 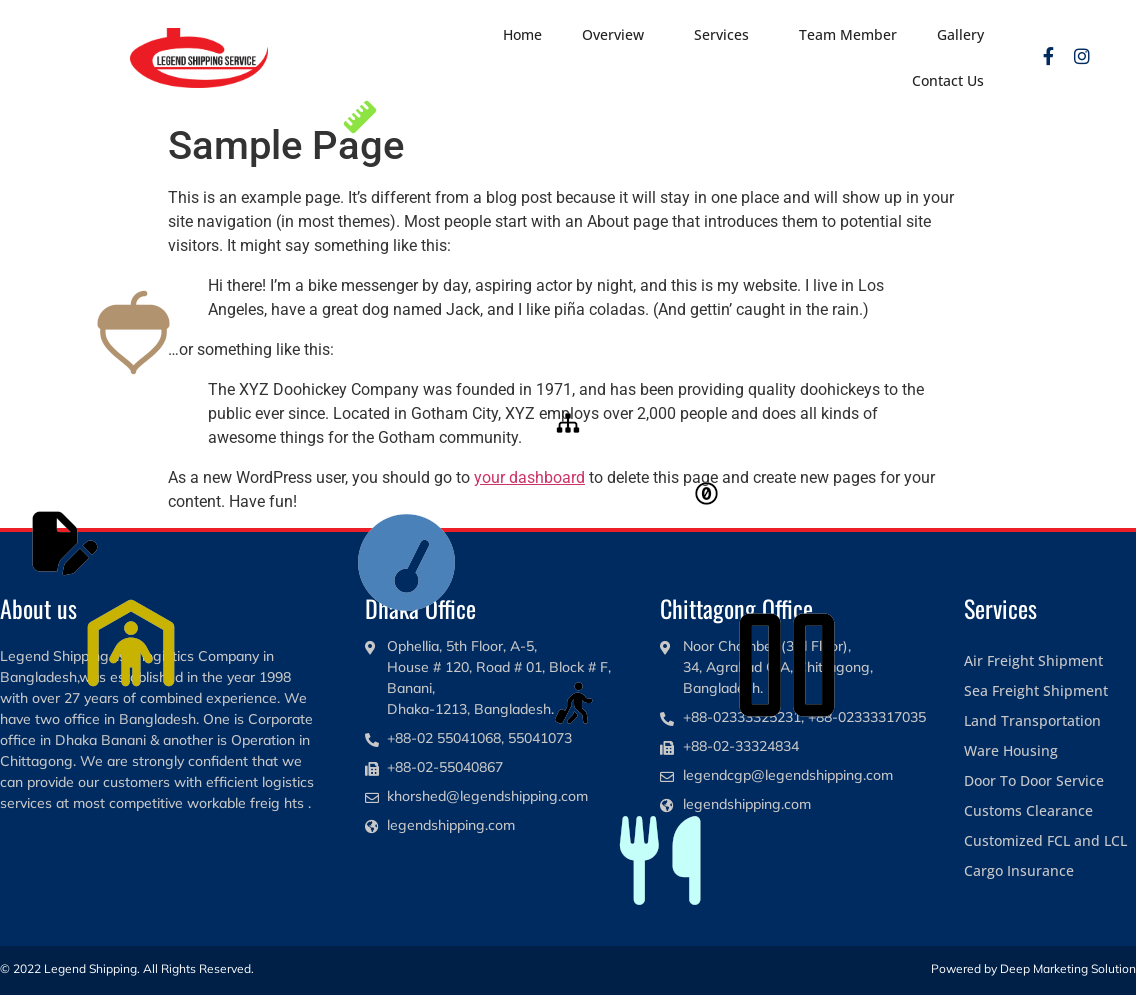 I want to click on view site structure or hierarchy, so click(x=568, y=423).